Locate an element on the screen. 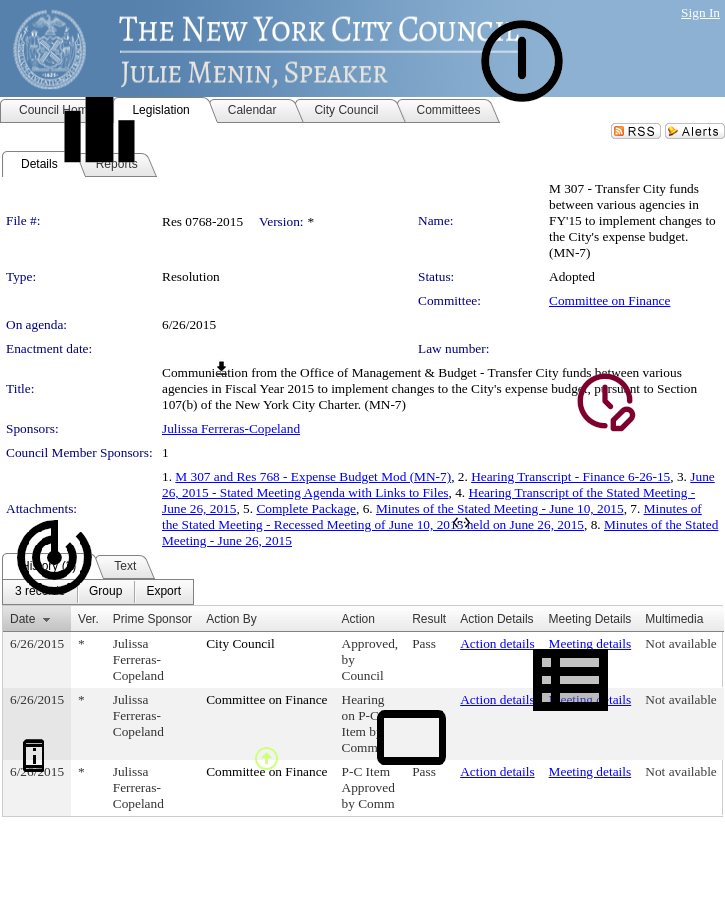 The image size is (725, 897). access ethernet or wired network settings is located at coordinates (461, 522).